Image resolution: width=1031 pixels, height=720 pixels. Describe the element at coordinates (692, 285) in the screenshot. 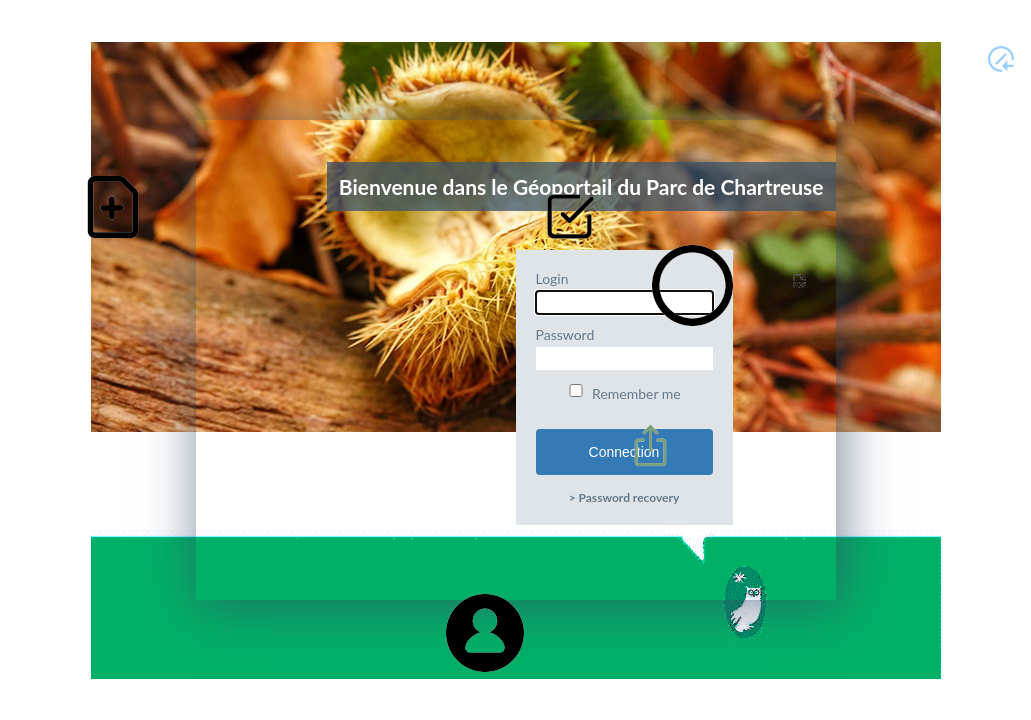

I see `unselected radio button or checkbox option` at that location.